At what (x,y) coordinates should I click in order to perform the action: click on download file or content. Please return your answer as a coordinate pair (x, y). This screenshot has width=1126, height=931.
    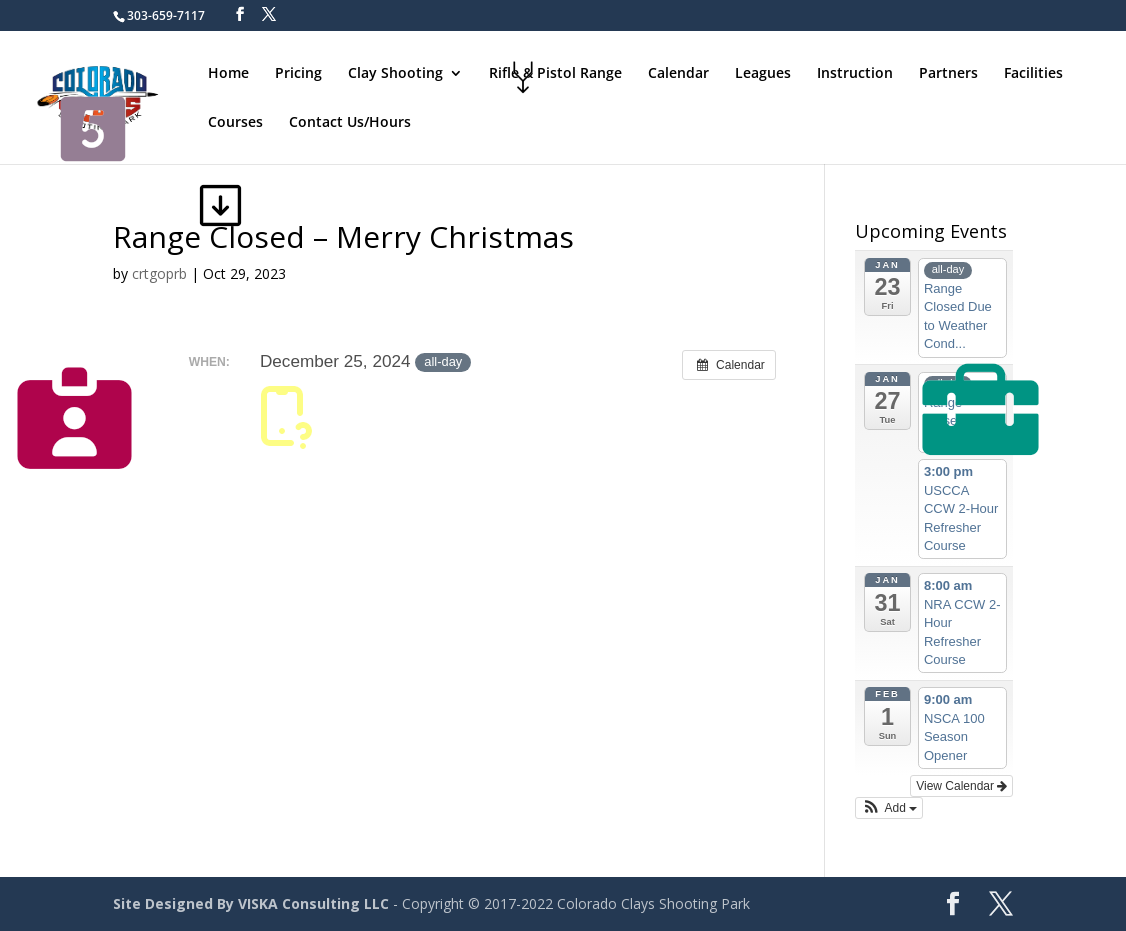
    Looking at the image, I should click on (220, 205).